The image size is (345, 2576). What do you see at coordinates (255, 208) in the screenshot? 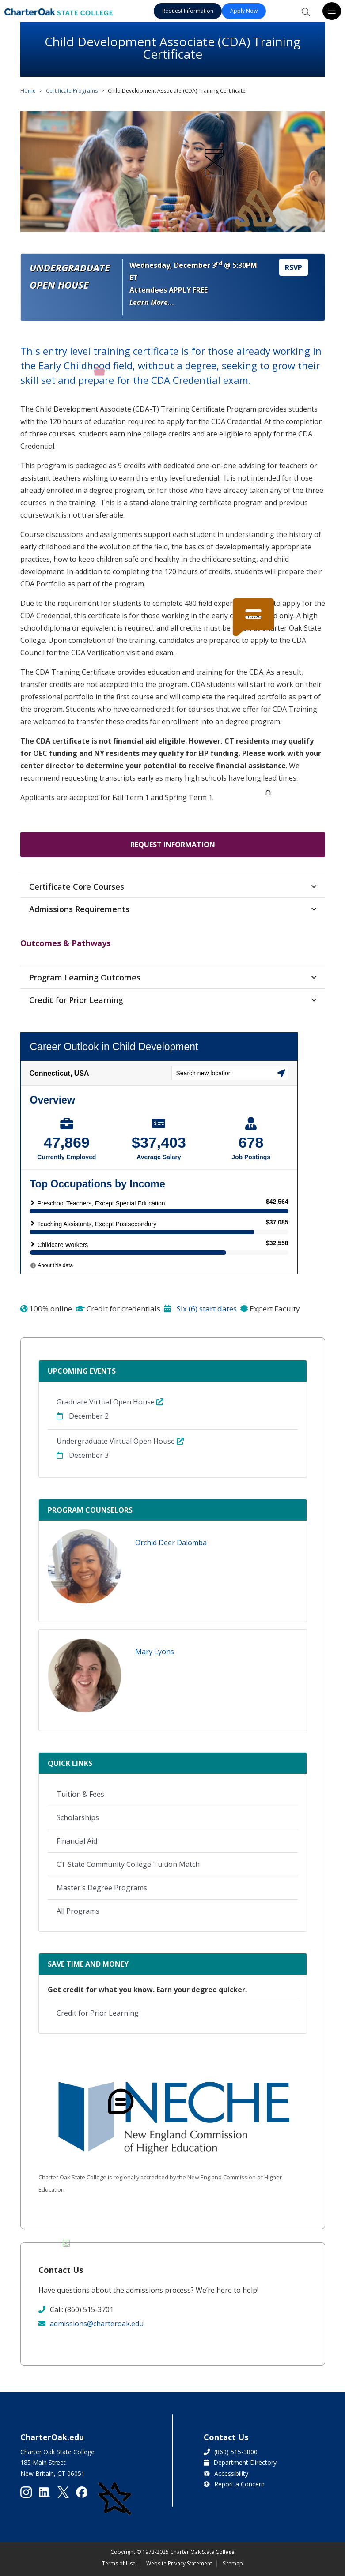
I see `sentry error monitoring integration` at bounding box center [255, 208].